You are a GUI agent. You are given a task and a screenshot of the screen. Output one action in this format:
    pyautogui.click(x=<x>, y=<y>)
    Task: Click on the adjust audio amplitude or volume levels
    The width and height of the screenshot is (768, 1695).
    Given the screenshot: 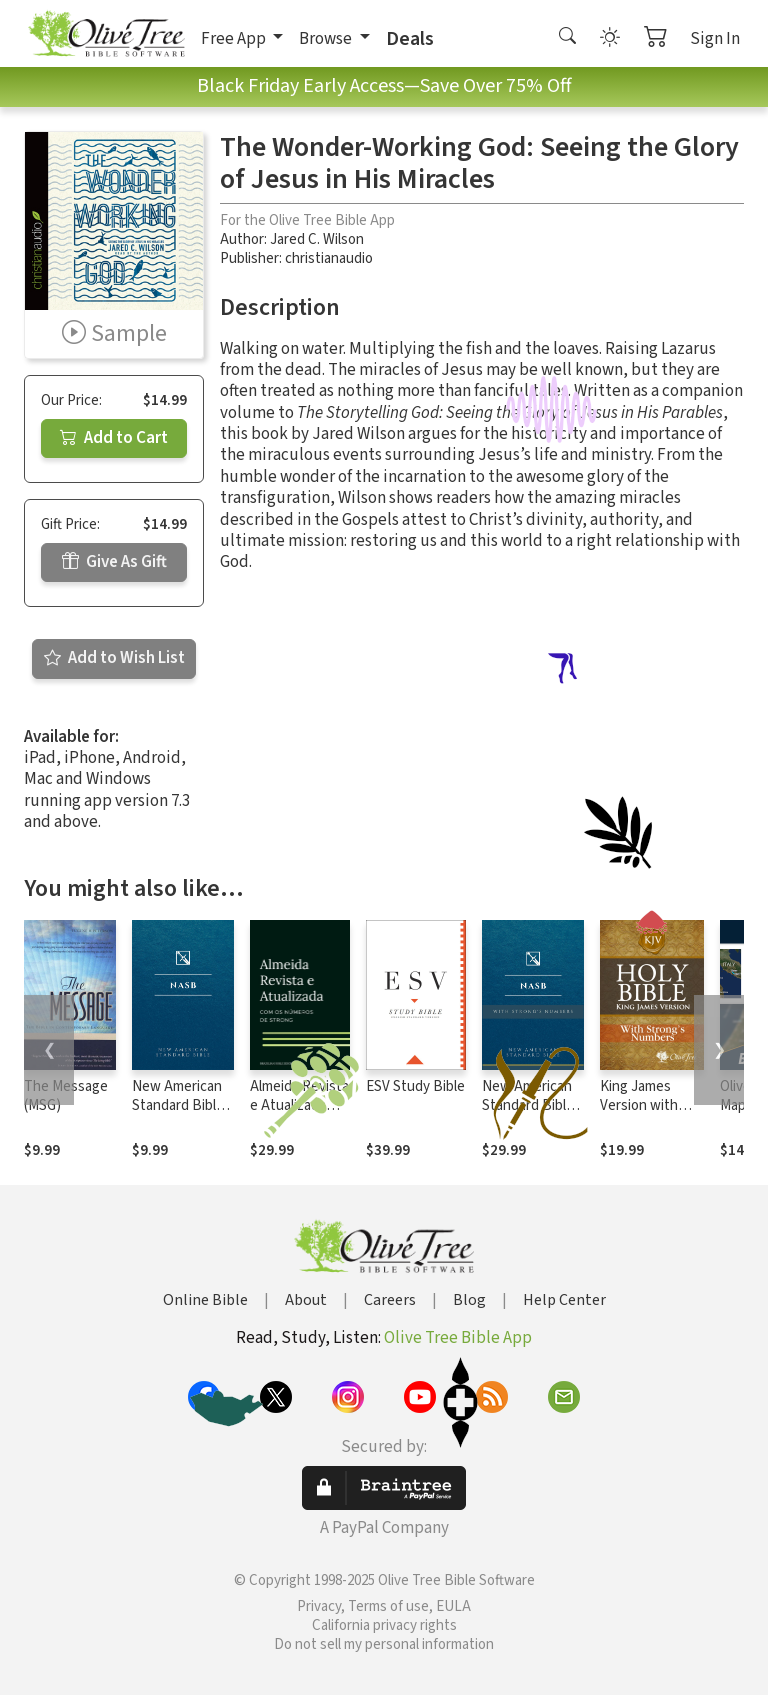 What is the action you would take?
    pyautogui.click(x=551, y=409)
    